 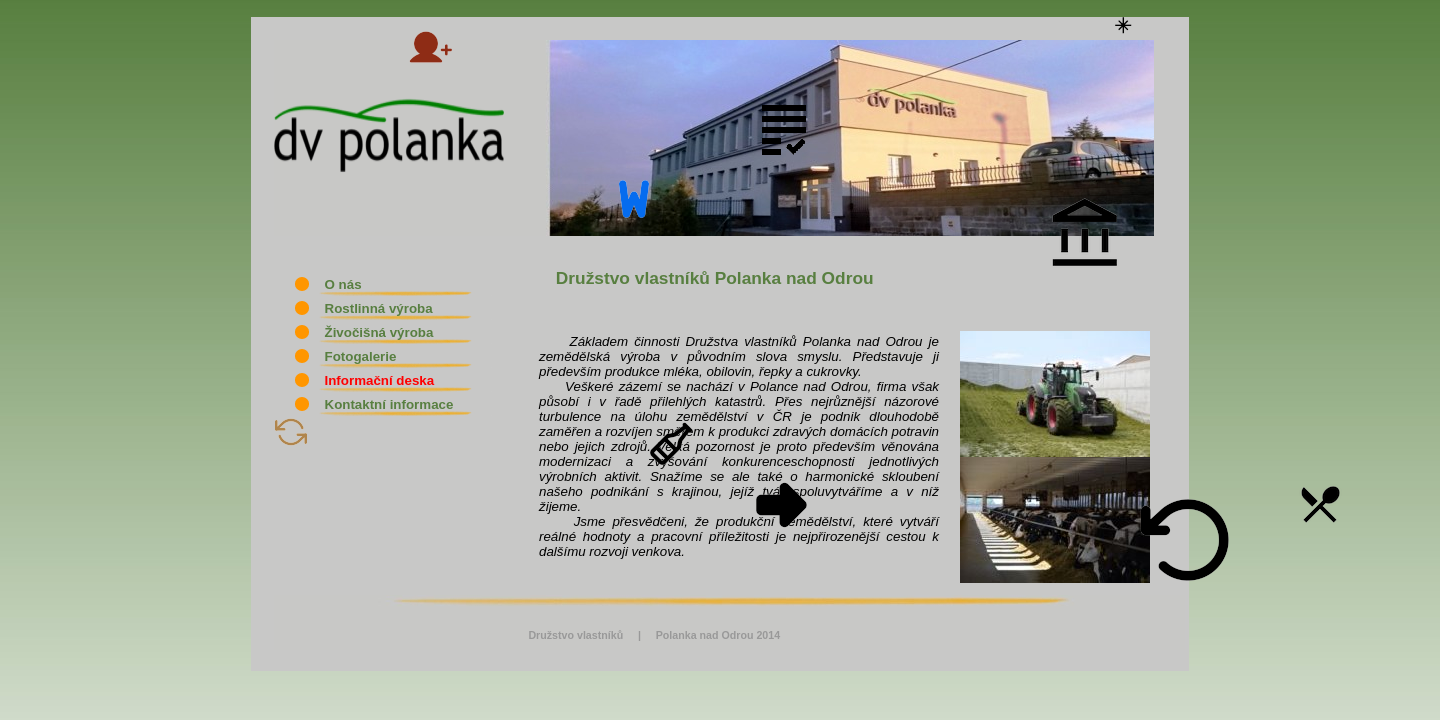 I want to click on access banking or financial services, so click(x=1086, y=235).